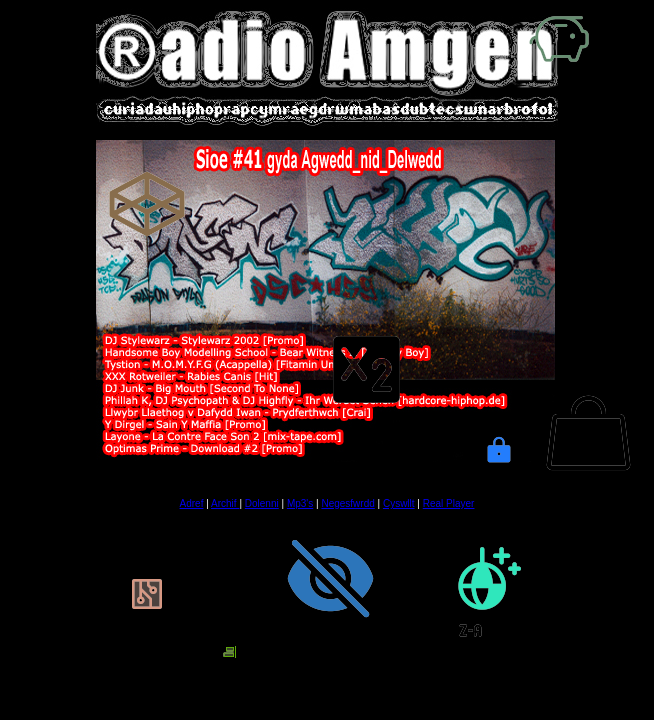 This screenshot has width=654, height=720. Describe the element at coordinates (230, 652) in the screenshot. I see `align text or content to the right` at that location.